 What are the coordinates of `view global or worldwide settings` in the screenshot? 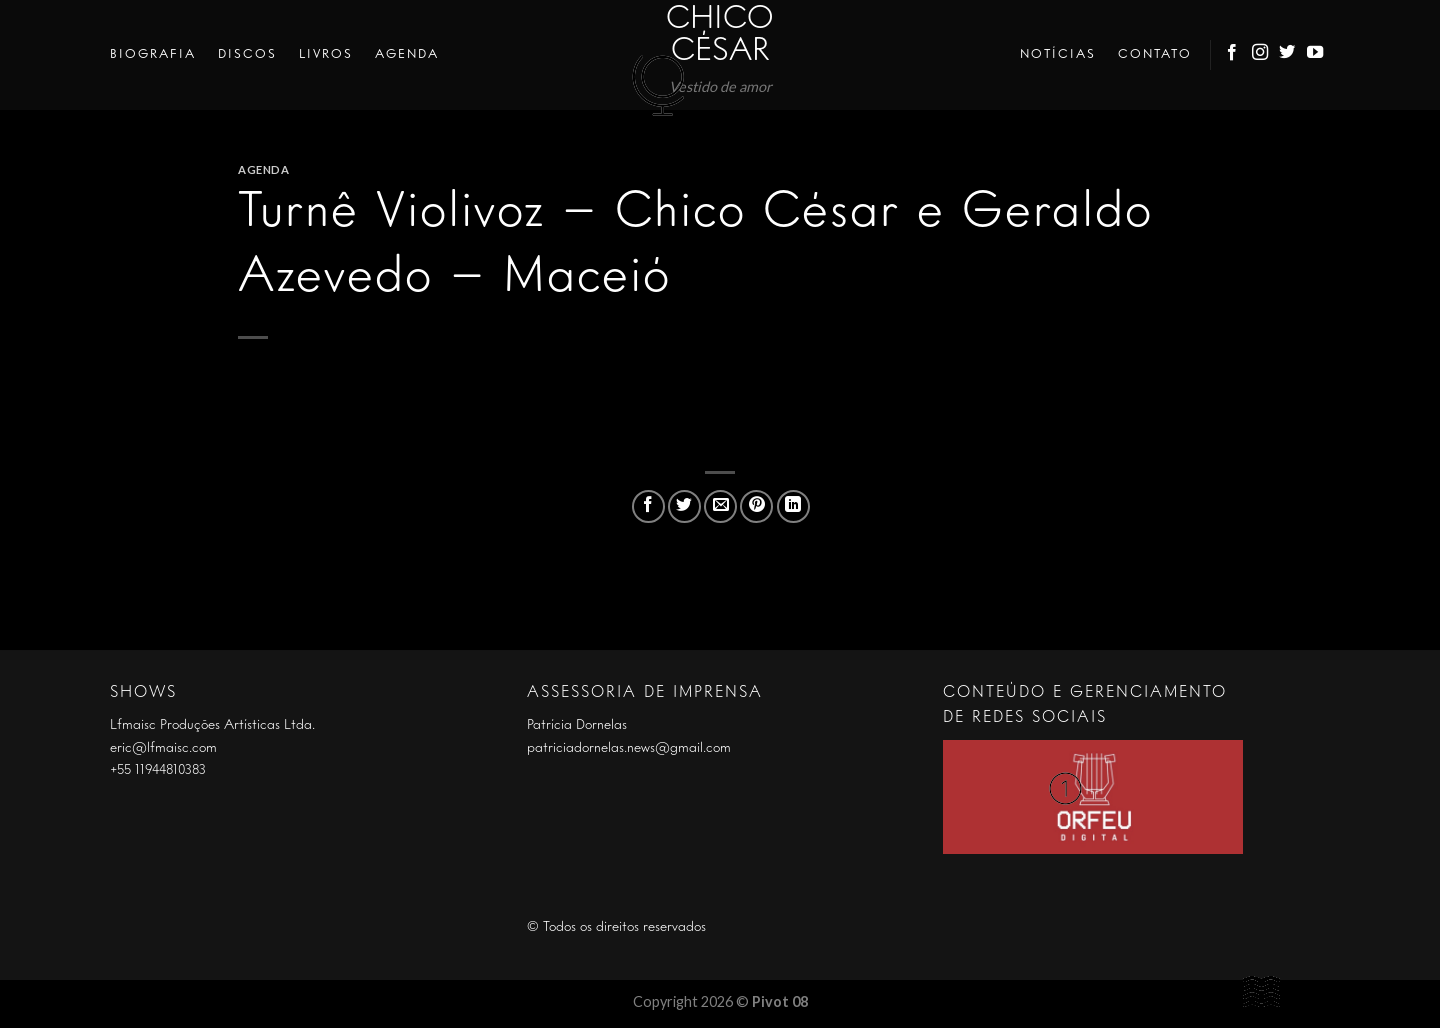 It's located at (660, 83).